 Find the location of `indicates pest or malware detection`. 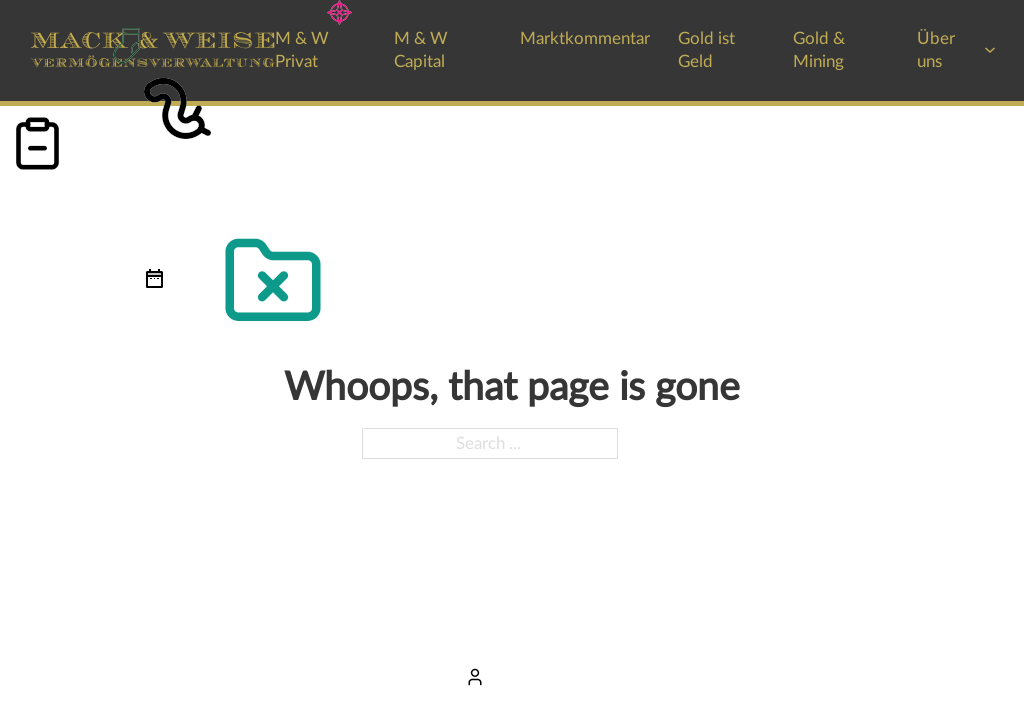

indicates pest or malware detection is located at coordinates (177, 108).